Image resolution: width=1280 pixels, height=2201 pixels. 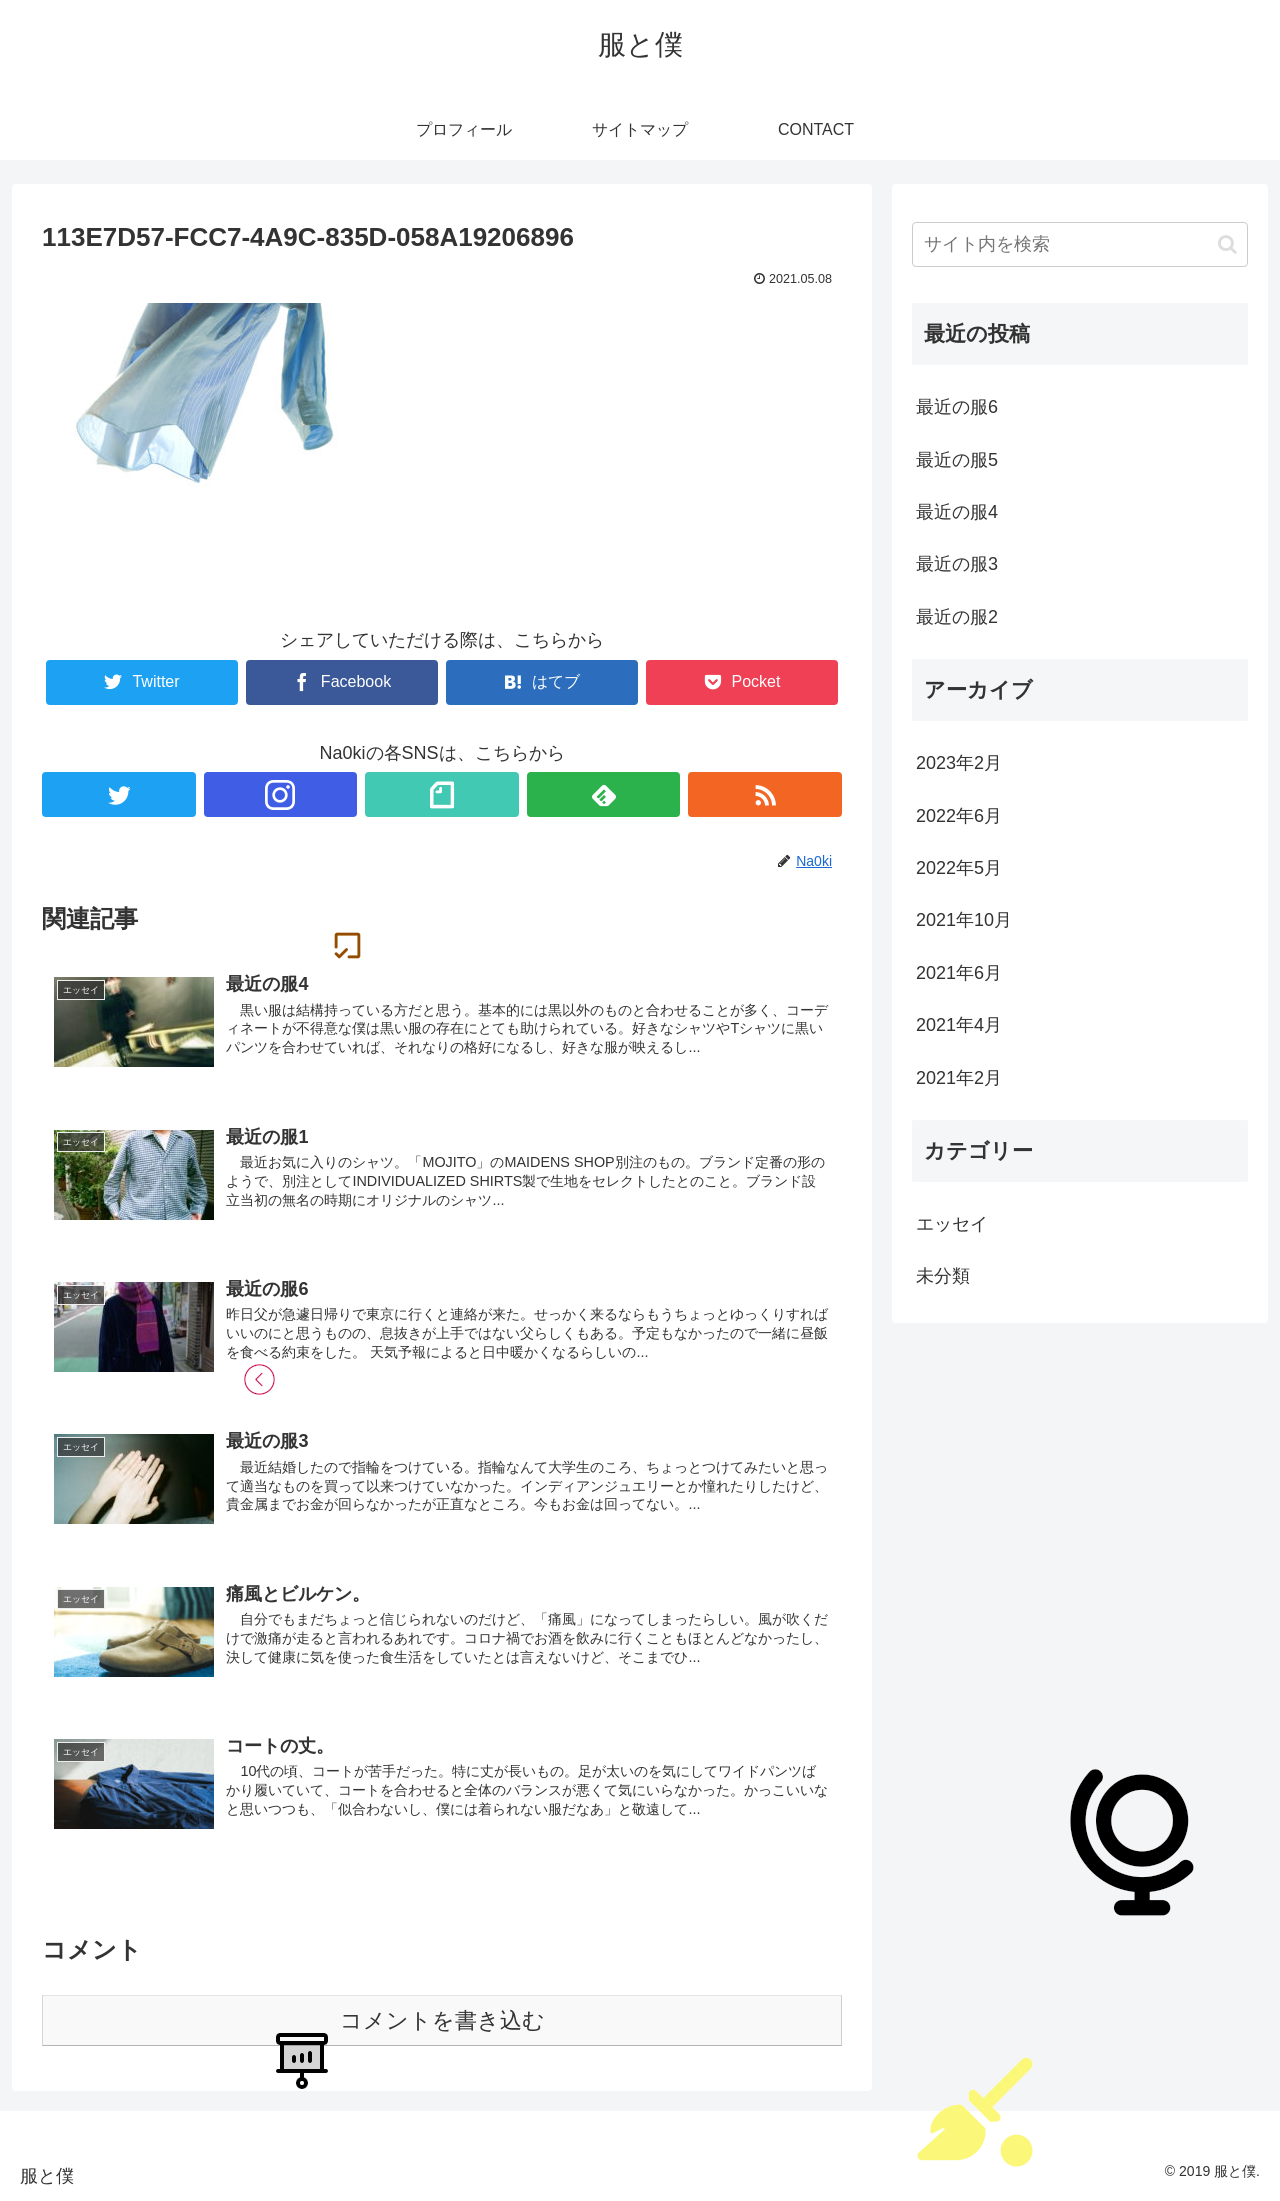 I want to click on go back to the previous screen, so click(x=259, y=1379).